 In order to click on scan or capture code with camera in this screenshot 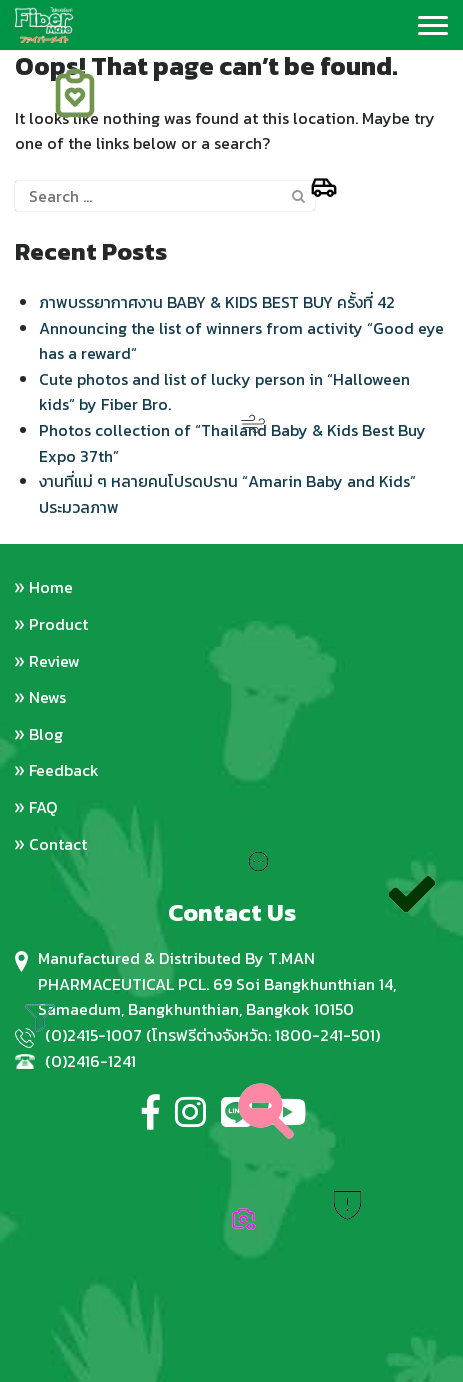, I will do `click(243, 1218)`.